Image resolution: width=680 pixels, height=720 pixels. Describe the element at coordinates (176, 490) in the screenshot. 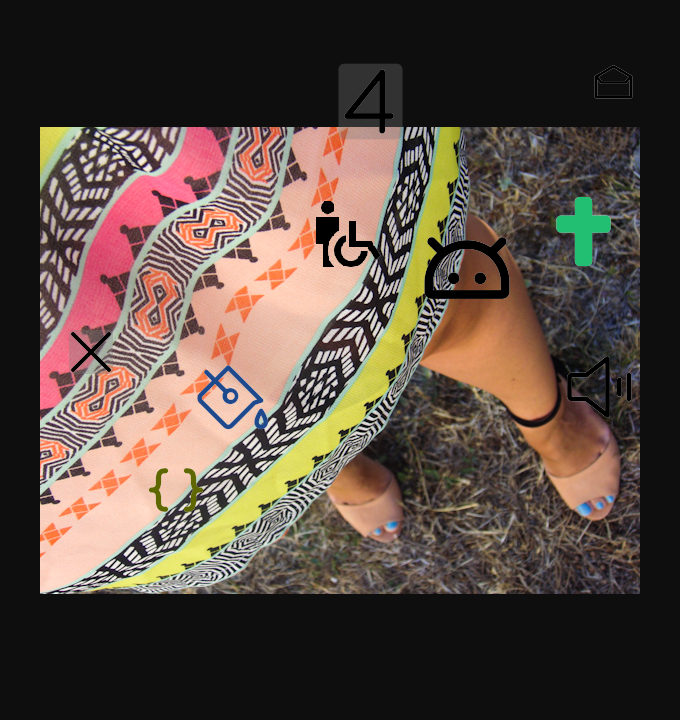

I see `access code or developer settings` at that location.